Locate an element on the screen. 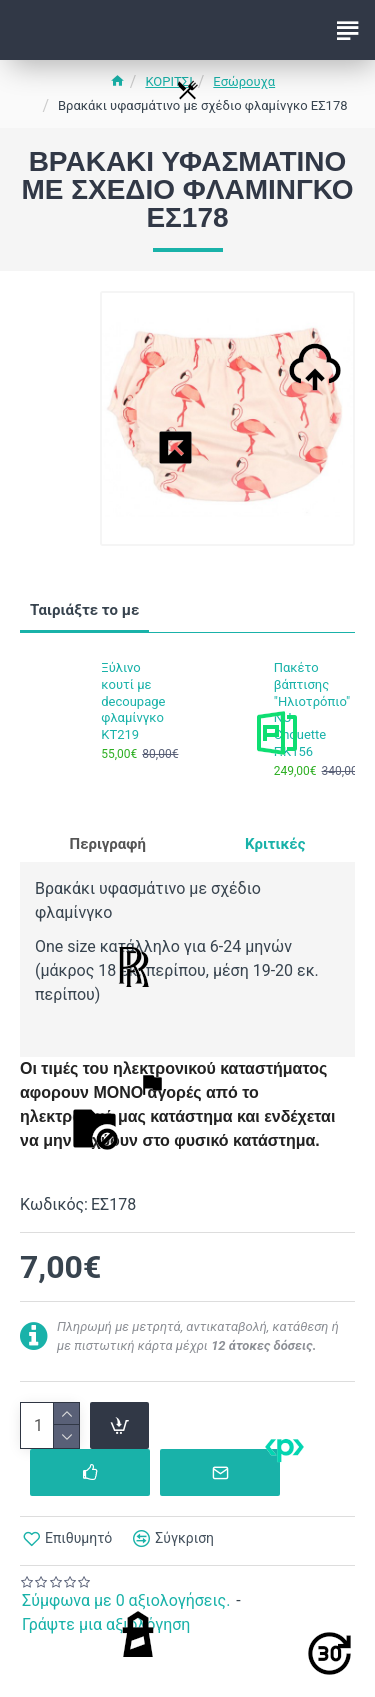 Image resolution: width=375 pixels, height=1697 pixels. open a PowerPoint presentation file is located at coordinates (277, 733).